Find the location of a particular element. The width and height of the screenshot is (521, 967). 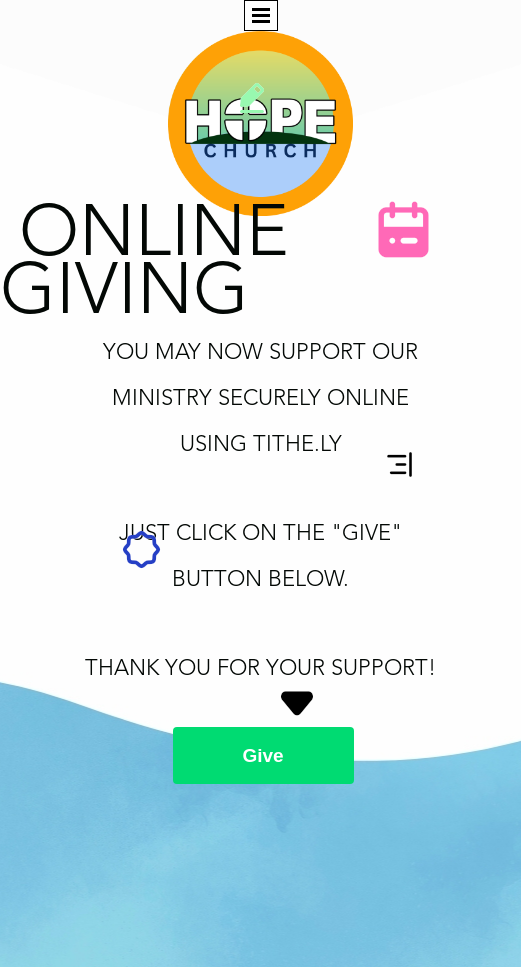

view calendar or scheduled events is located at coordinates (403, 229).